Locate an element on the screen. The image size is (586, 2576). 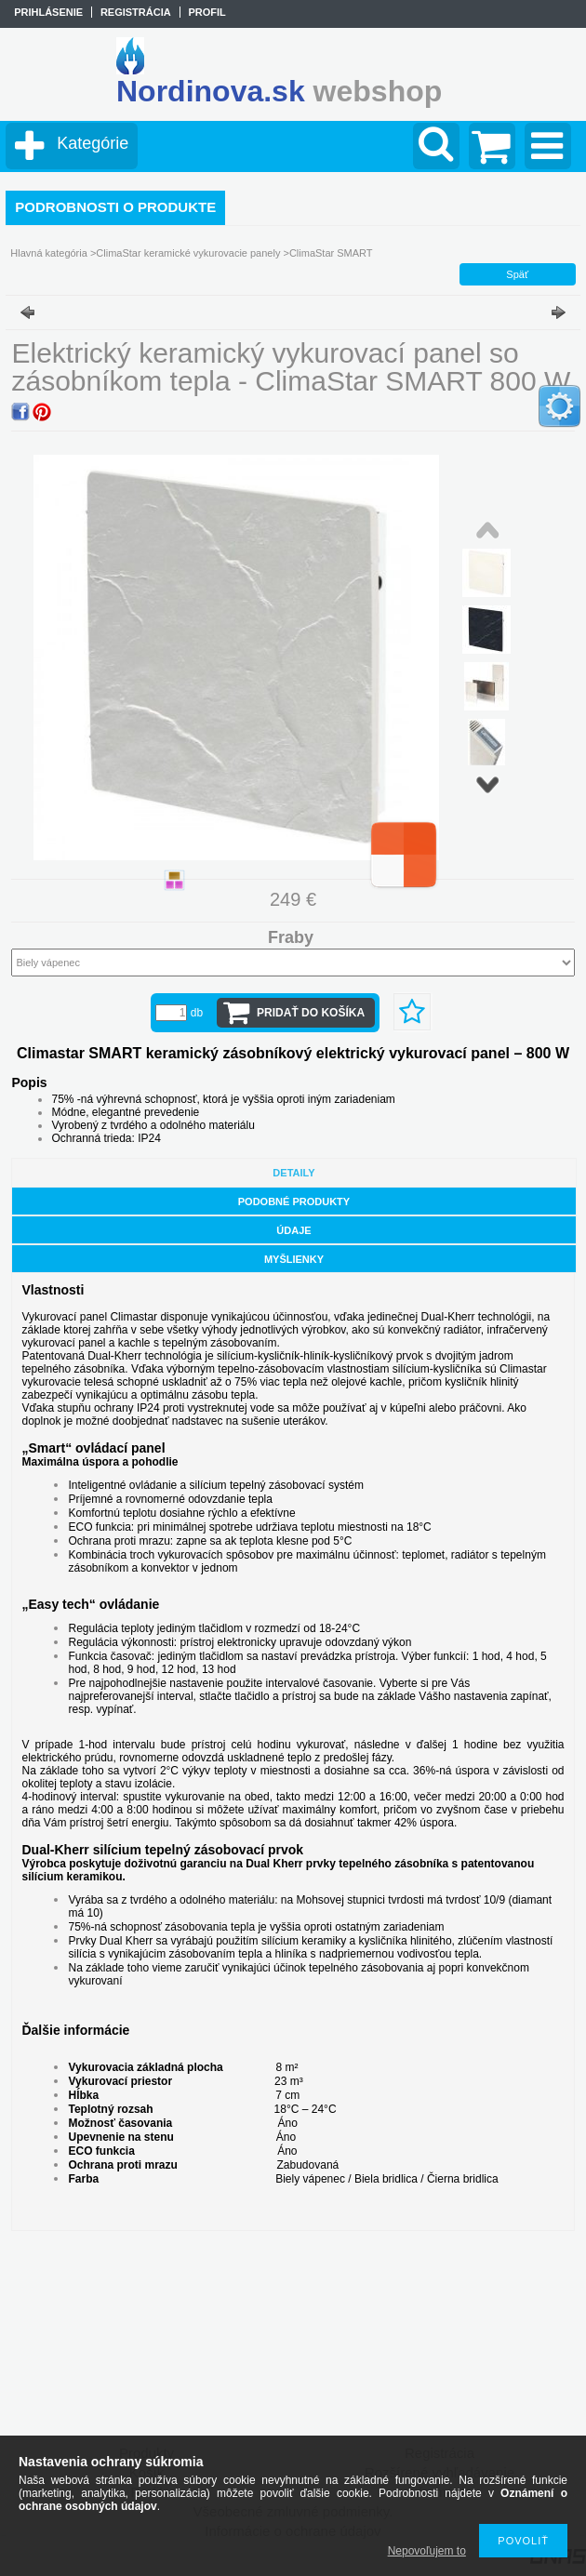
access system runtime components is located at coordinates (559, 405).